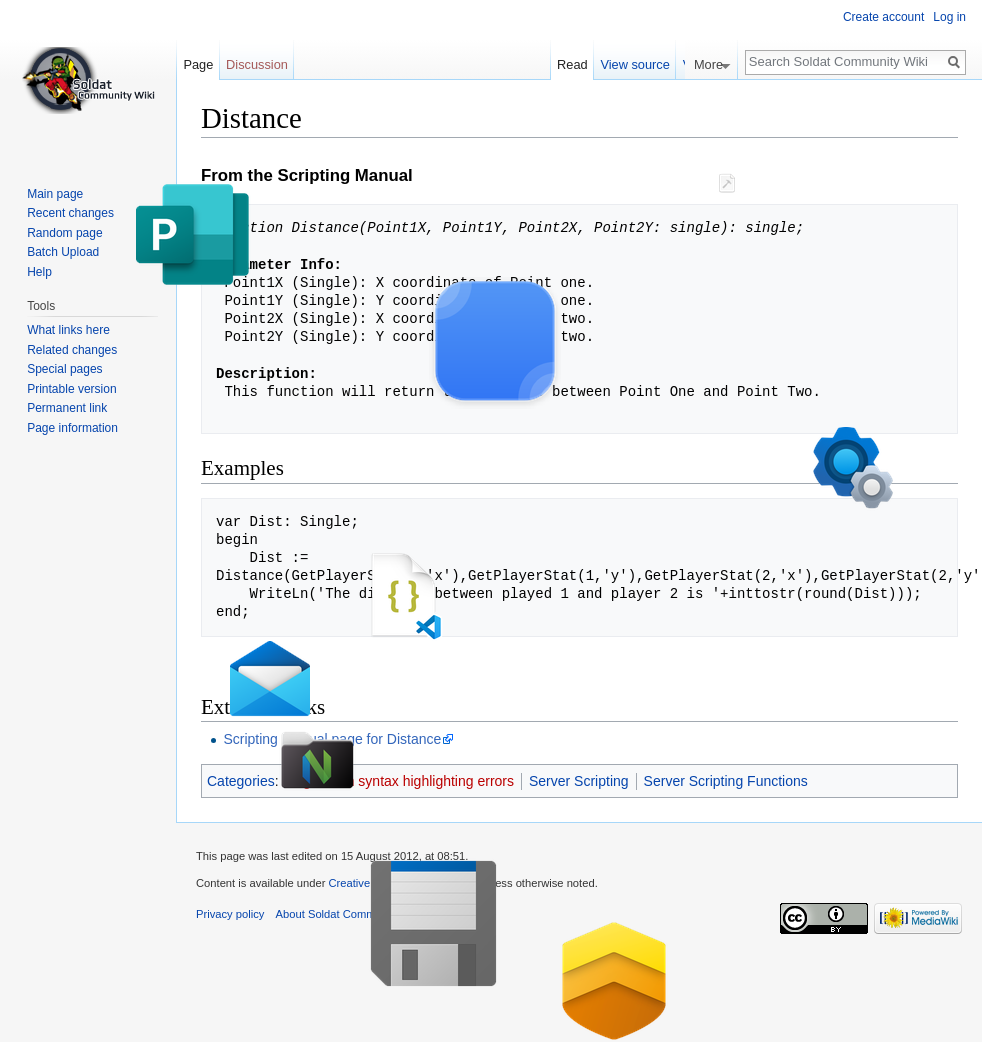 This screenshot has height=1042, width=982. Describe the element at coordinates (317, 762) in the screenshot. I see `open neovim configuration folder` at that location.